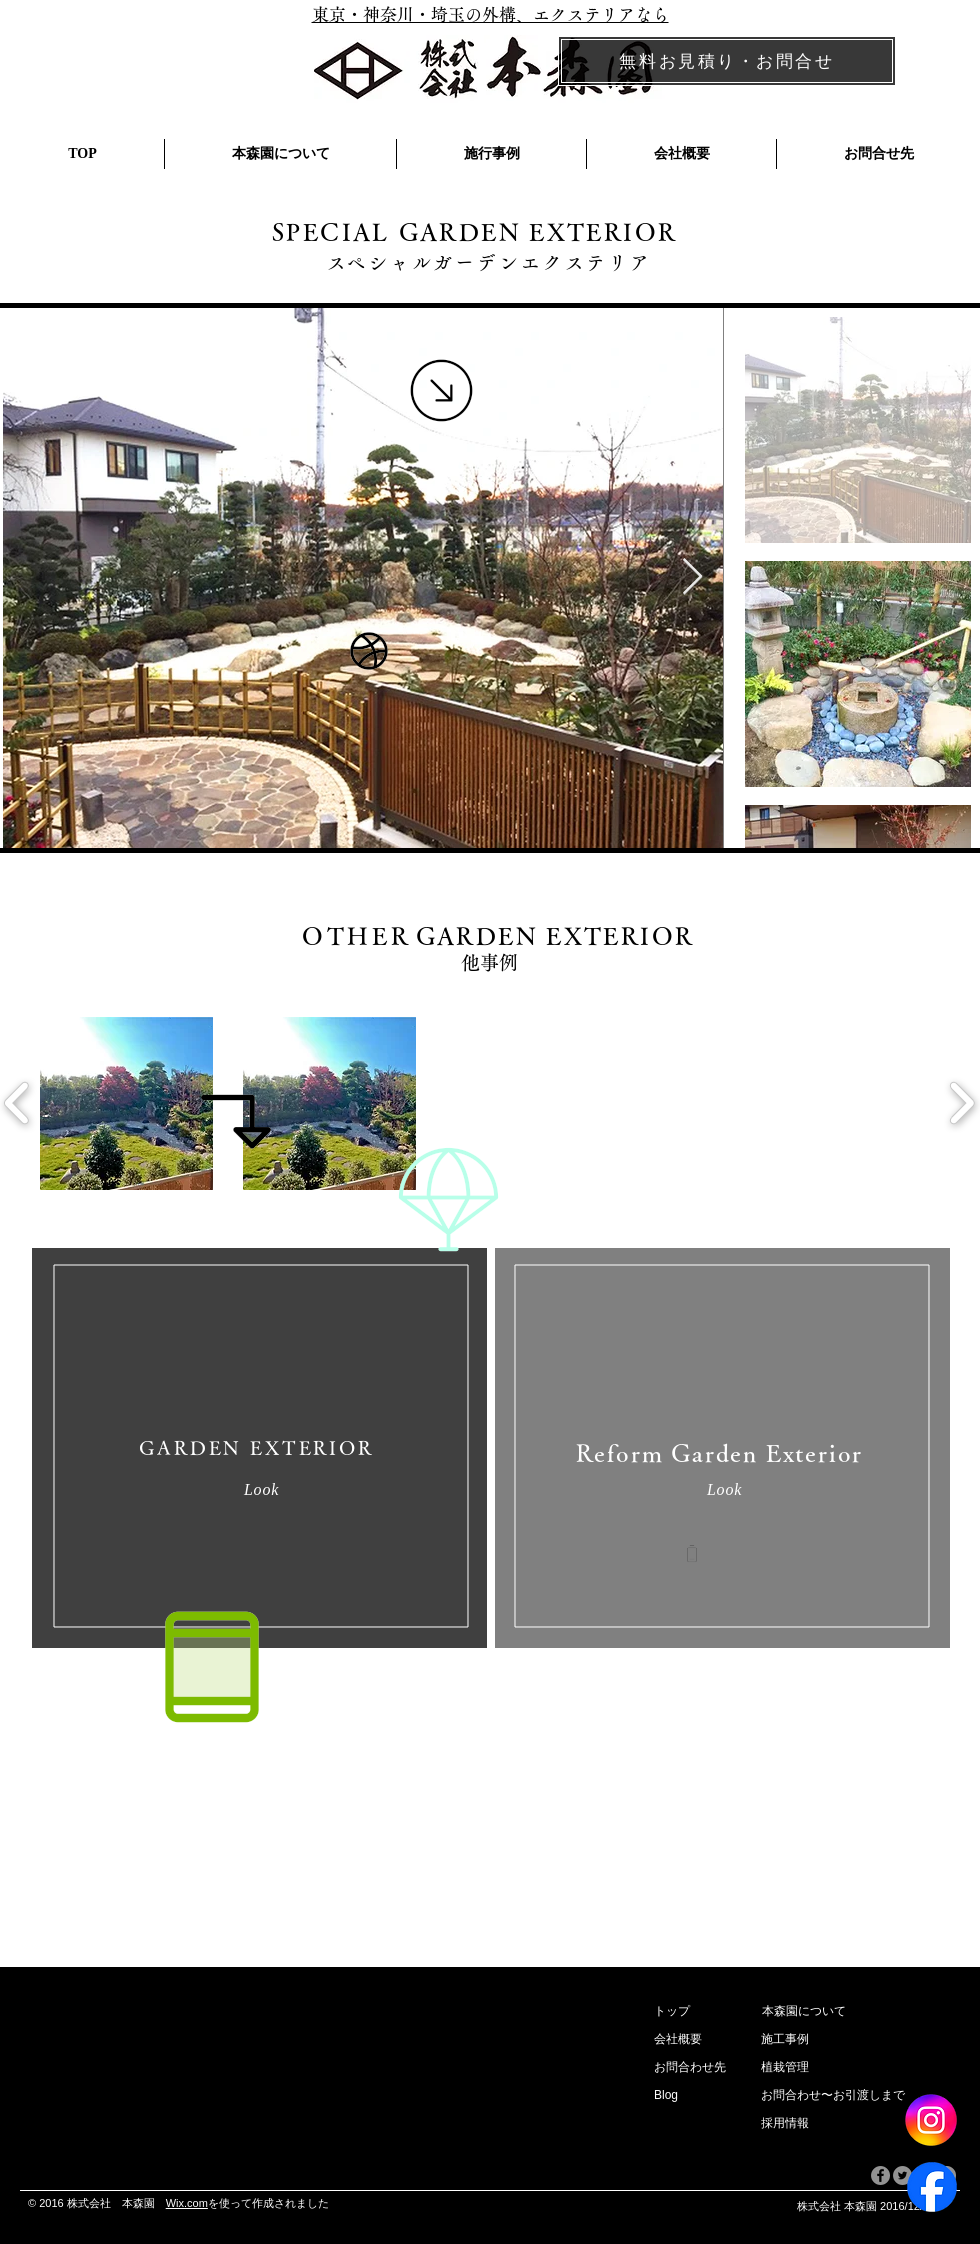 The width and height of the screenshot is (980, 2244). What do you see at coordinates (236, 1119) in the screenshot?
I see `redirect content to a lower section` at bounding box center [236, 1119].